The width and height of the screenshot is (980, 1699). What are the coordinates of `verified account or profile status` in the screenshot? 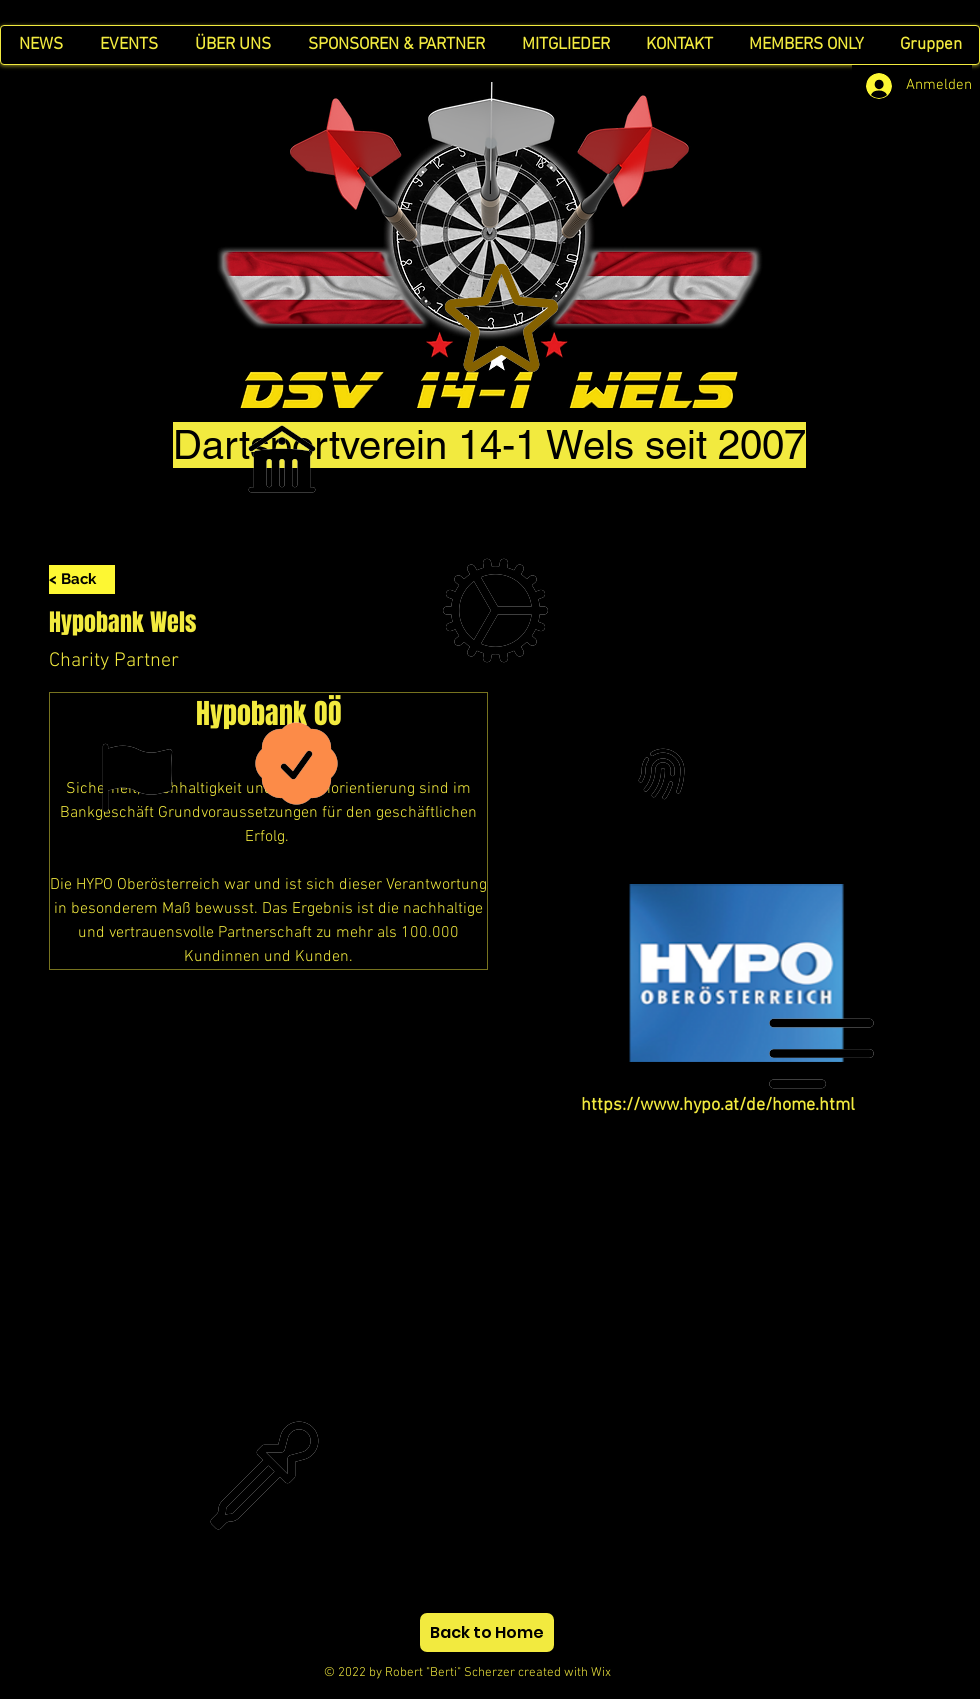 It's located at (296, 763).